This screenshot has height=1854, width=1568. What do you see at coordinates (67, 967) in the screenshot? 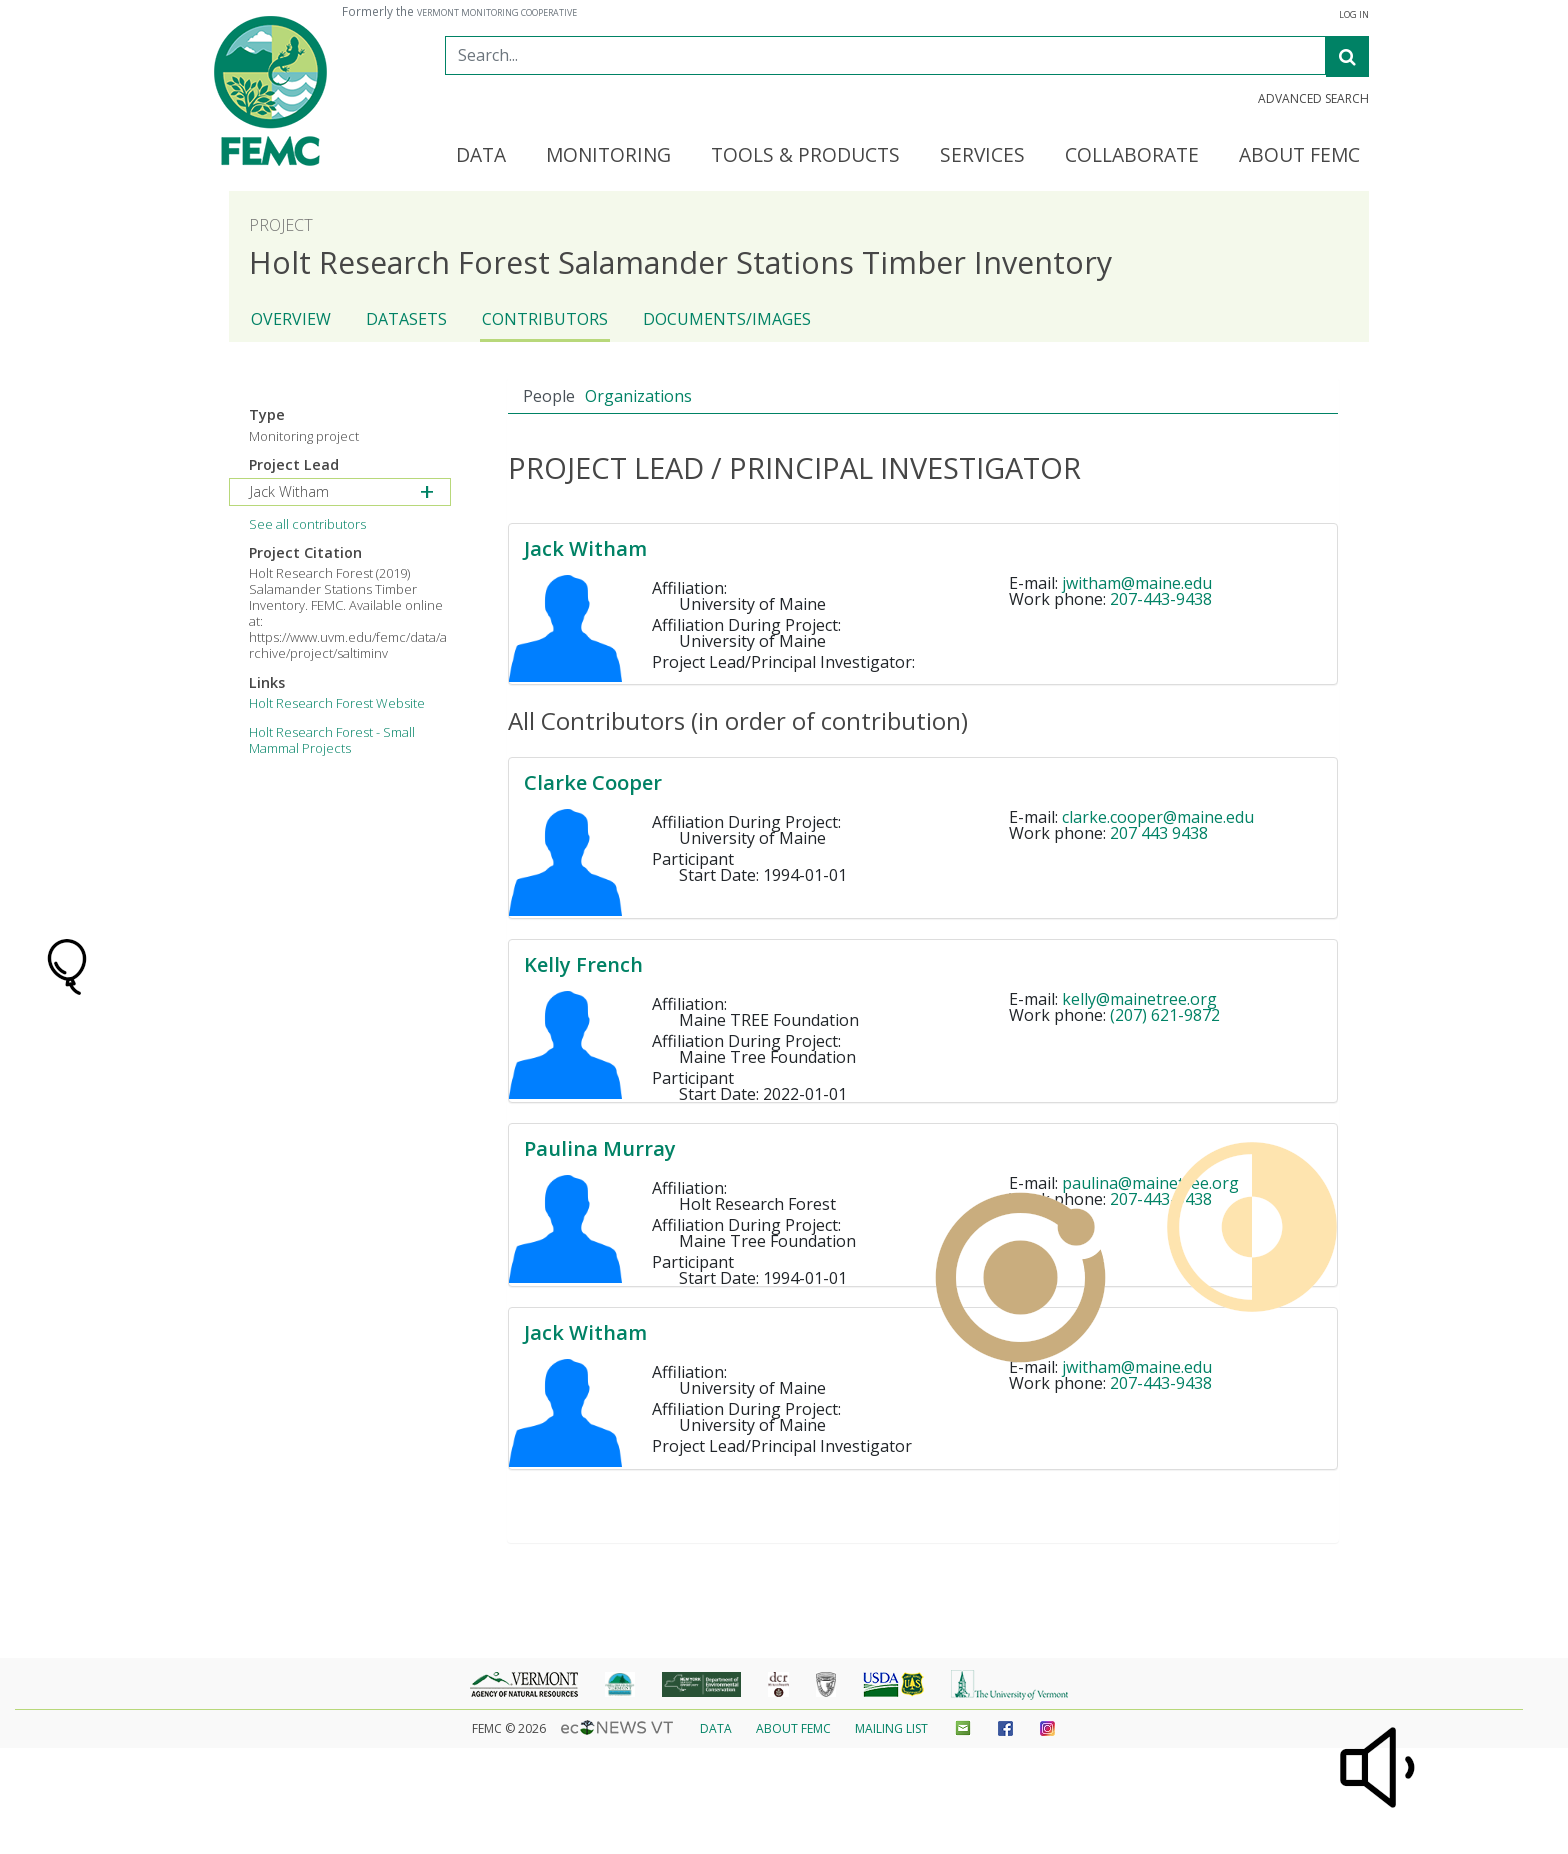
I see `indicates a celebration or special event` at bounding box center [67, 967].